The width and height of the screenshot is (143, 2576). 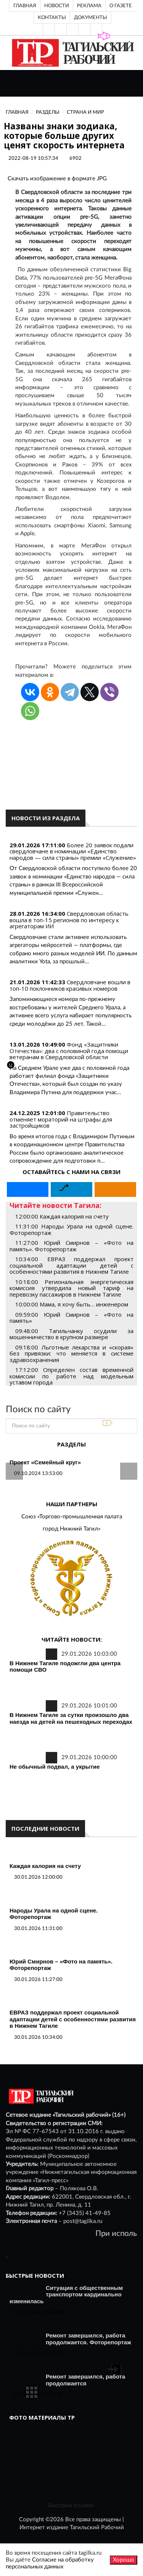 What do you see at coordinates (11, 1065) in the screenshot?
I see `indicate a neutral or indifferent reaction` at bounding box center [11, 1065].